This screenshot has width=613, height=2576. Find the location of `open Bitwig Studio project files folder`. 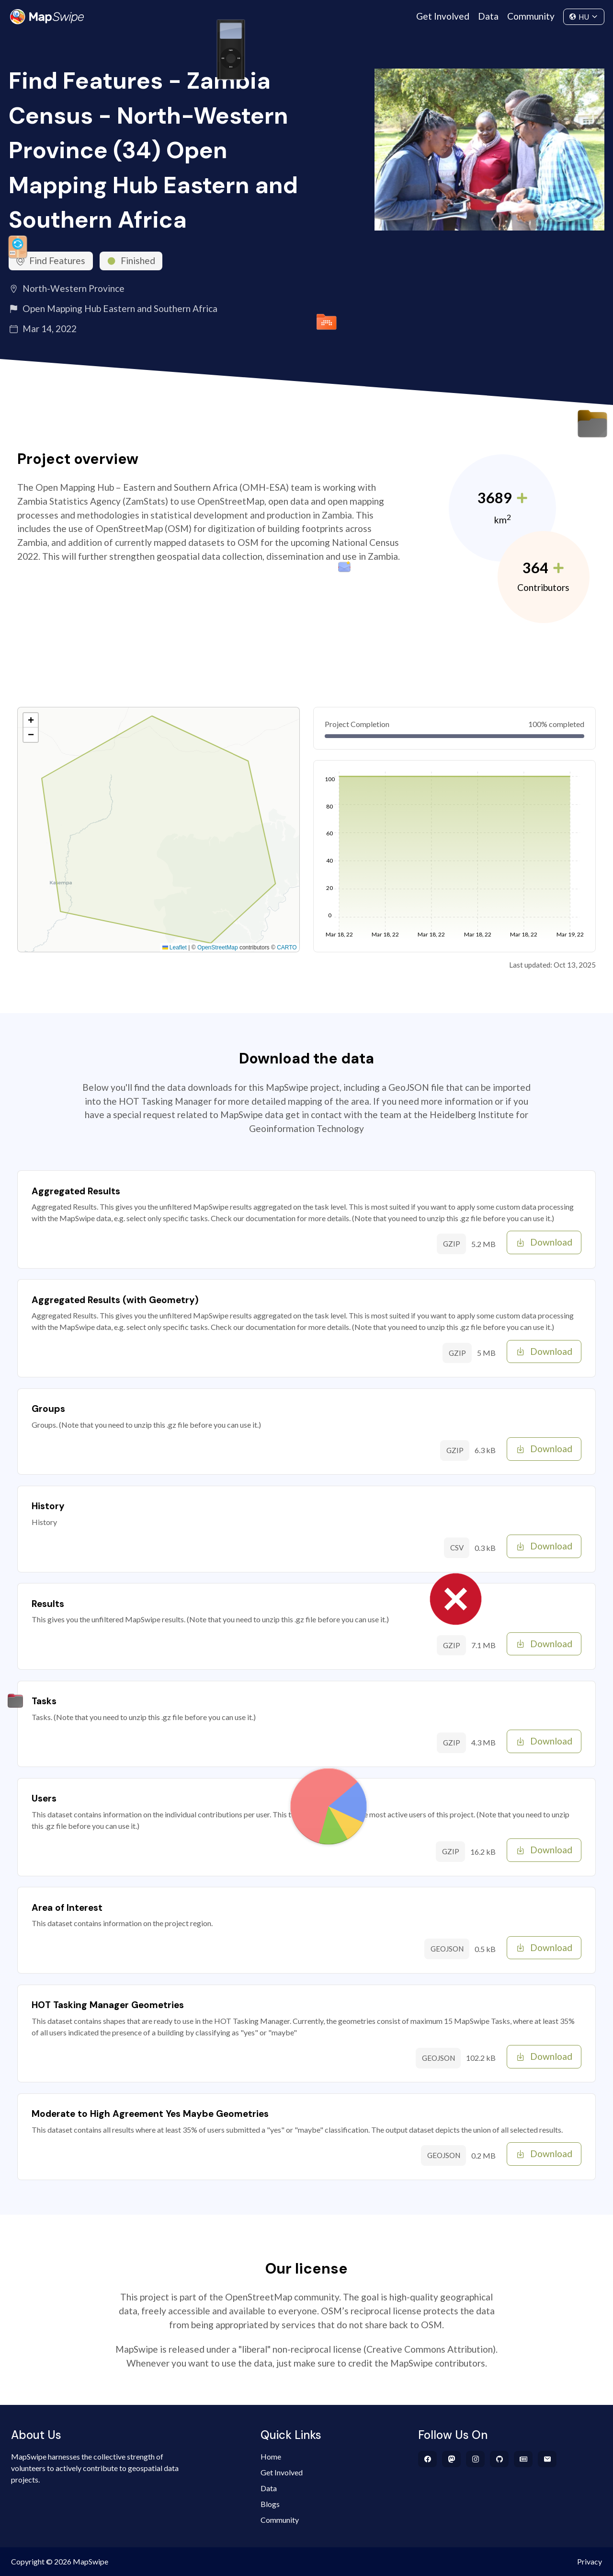

open Bitwig Studio project files folder is located at coordinates (326, 322).